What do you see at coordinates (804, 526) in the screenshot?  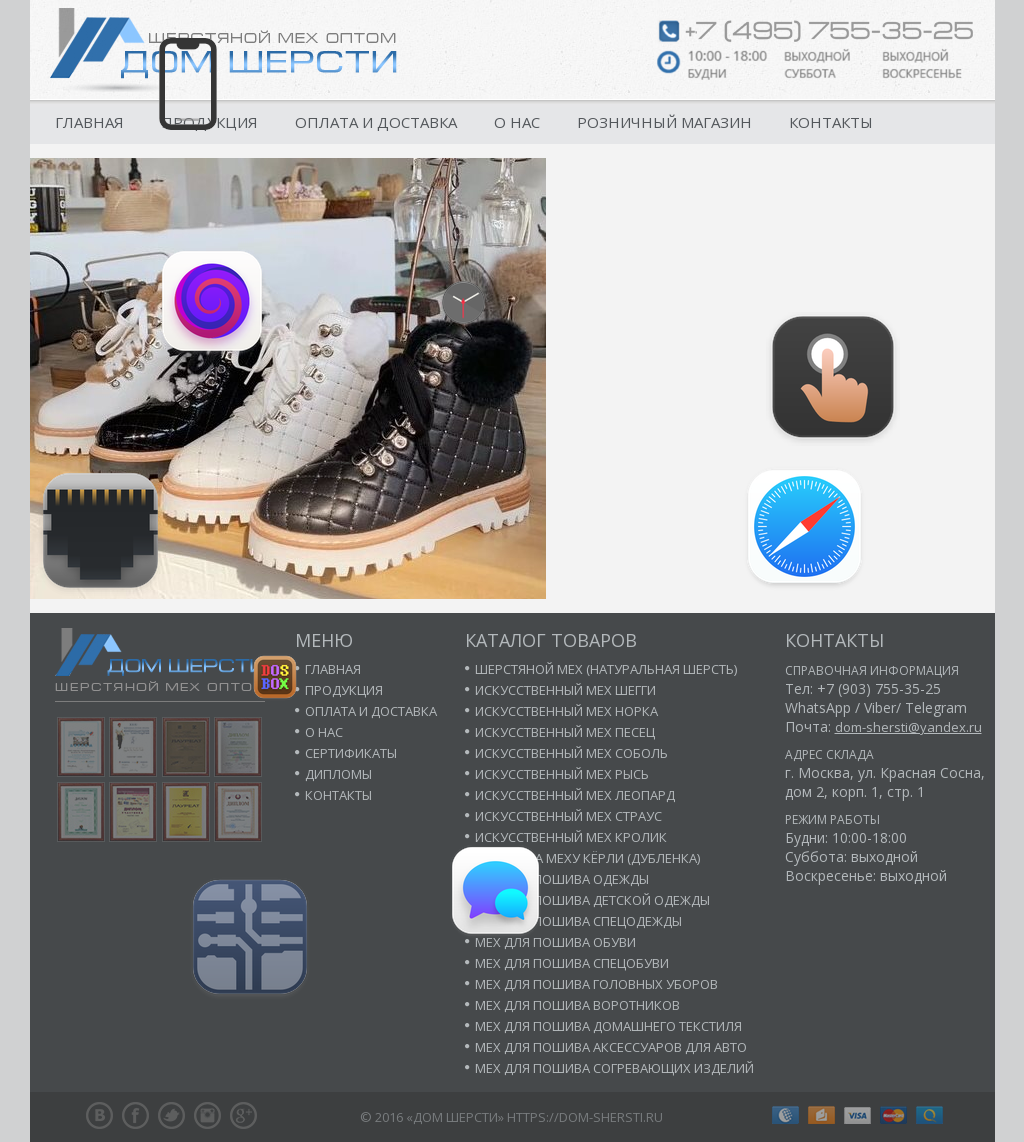 I see `open Safari web browser` at bounding box center [804, 526].